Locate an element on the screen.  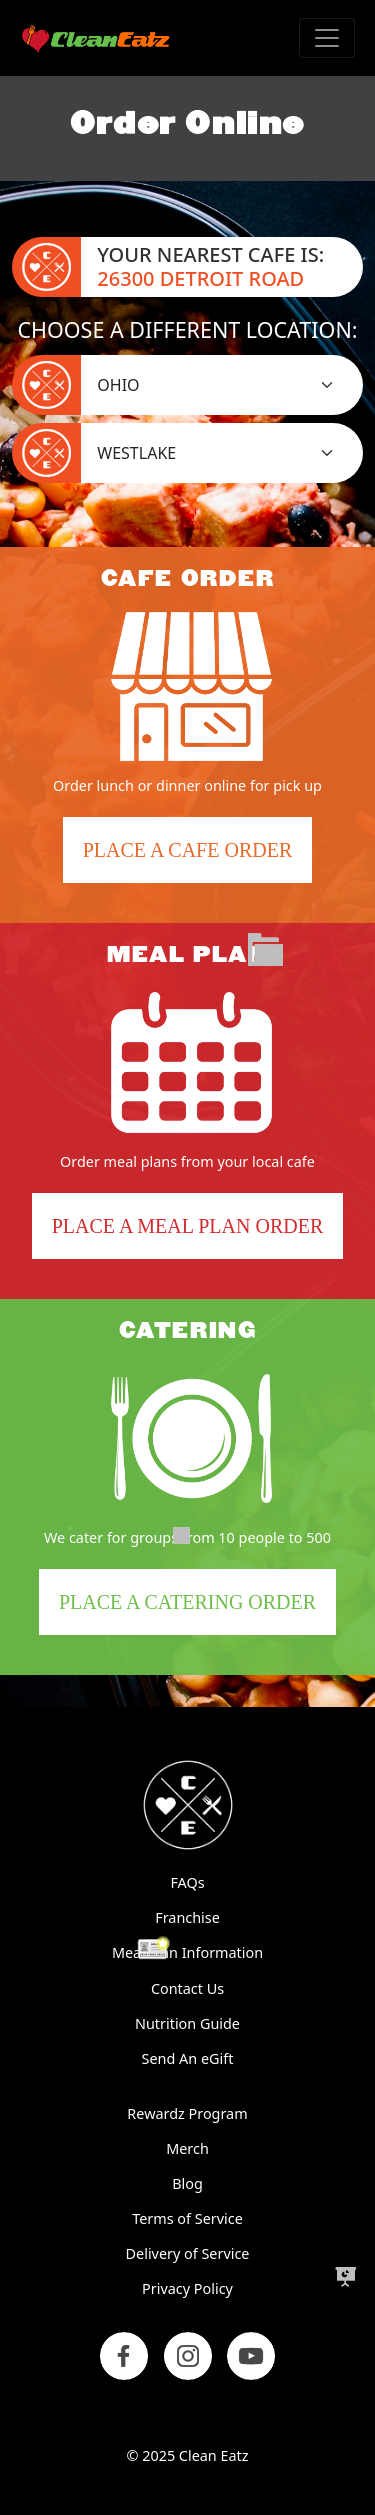
open file browser or documents folder is located at coordinates (265, 948).